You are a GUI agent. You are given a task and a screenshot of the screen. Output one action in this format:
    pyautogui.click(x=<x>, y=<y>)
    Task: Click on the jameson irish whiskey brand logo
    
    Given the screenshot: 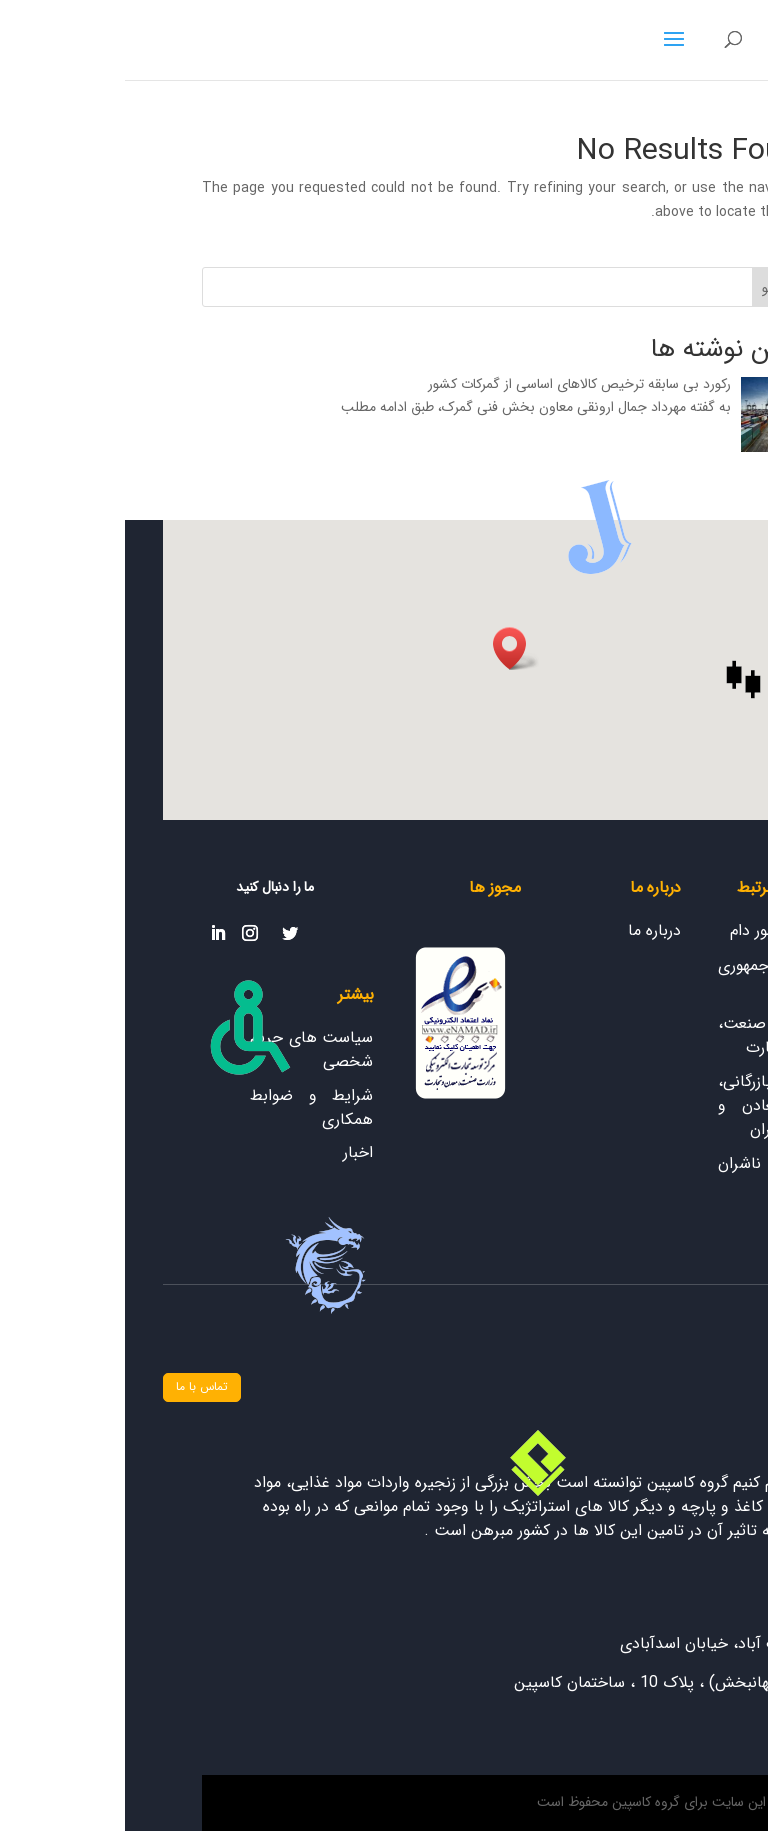 What is the action you would take?
    pyautogui.click(x=600, y=527)
    